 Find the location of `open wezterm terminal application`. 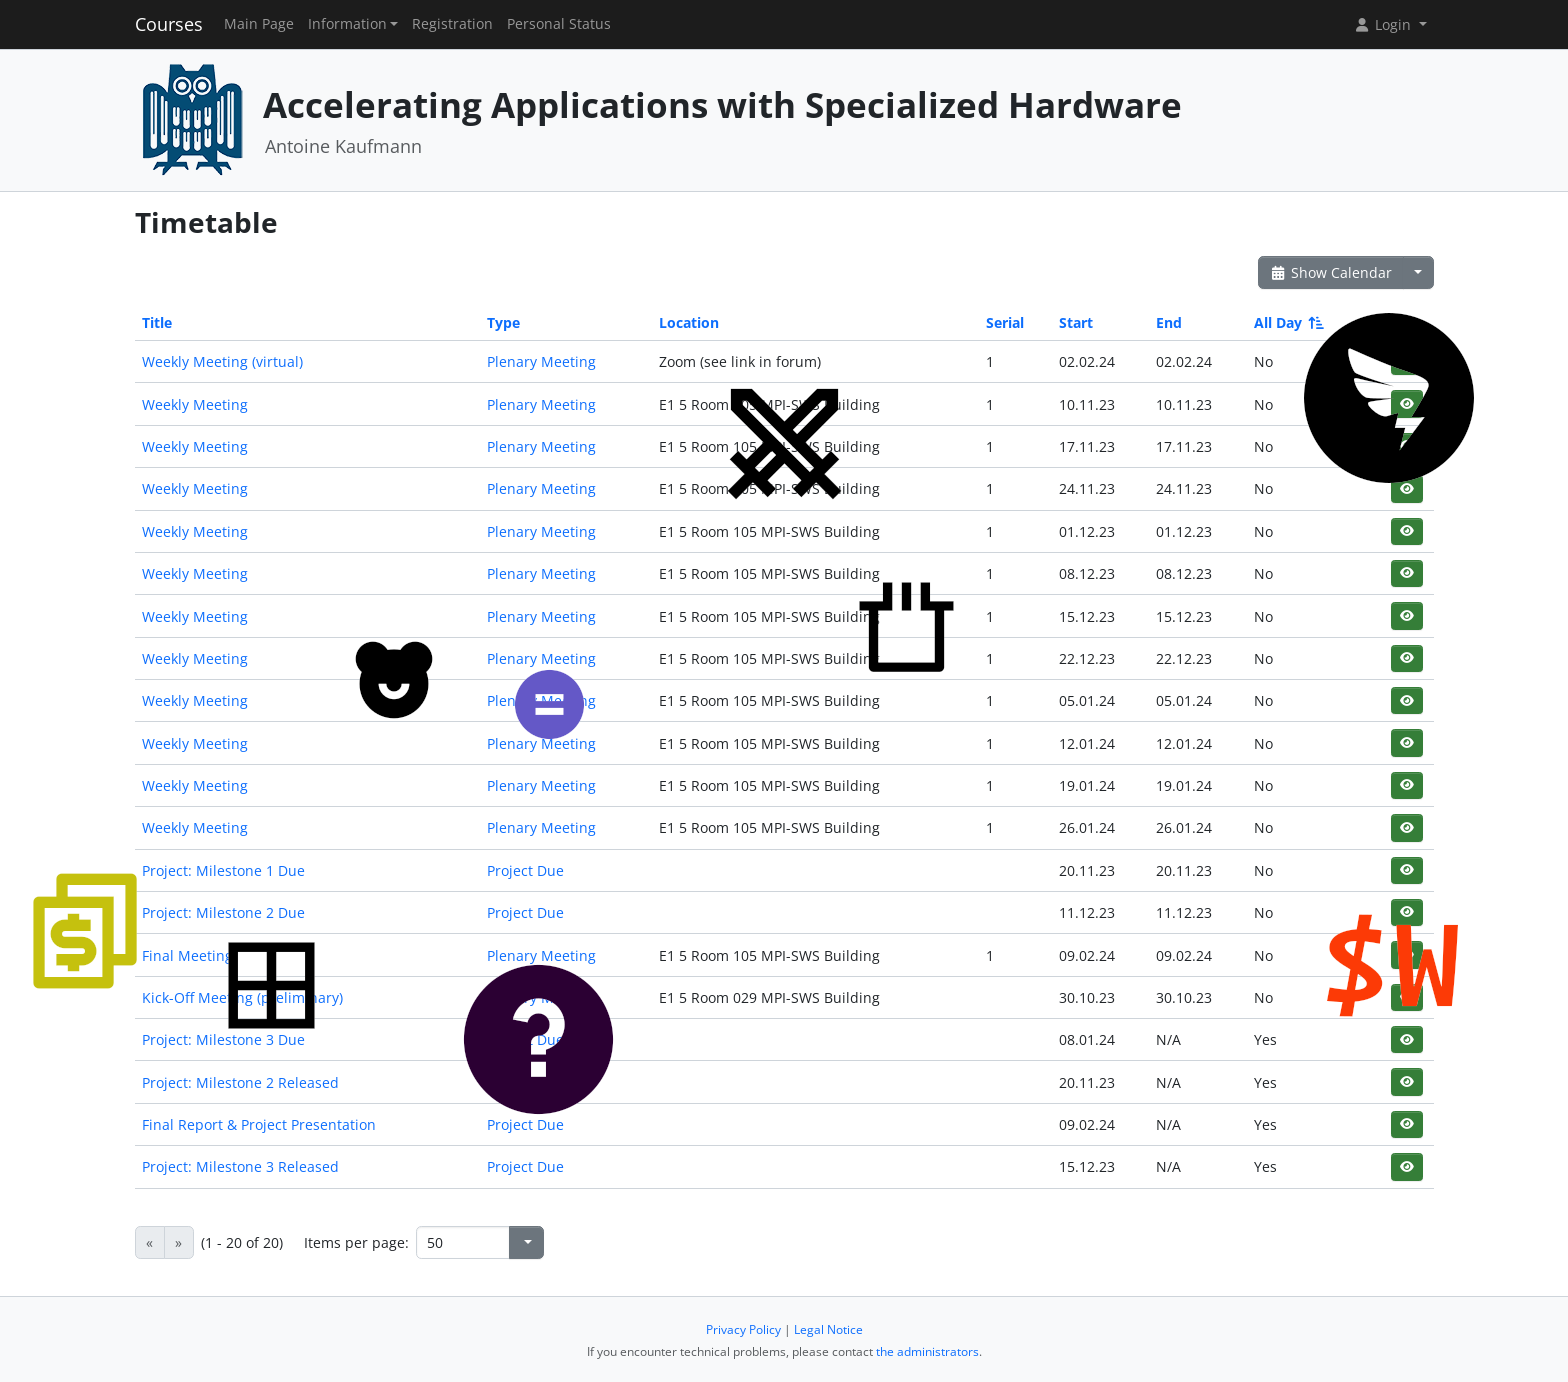

open wezterm terminal application is located at coordinates (1392, 965).